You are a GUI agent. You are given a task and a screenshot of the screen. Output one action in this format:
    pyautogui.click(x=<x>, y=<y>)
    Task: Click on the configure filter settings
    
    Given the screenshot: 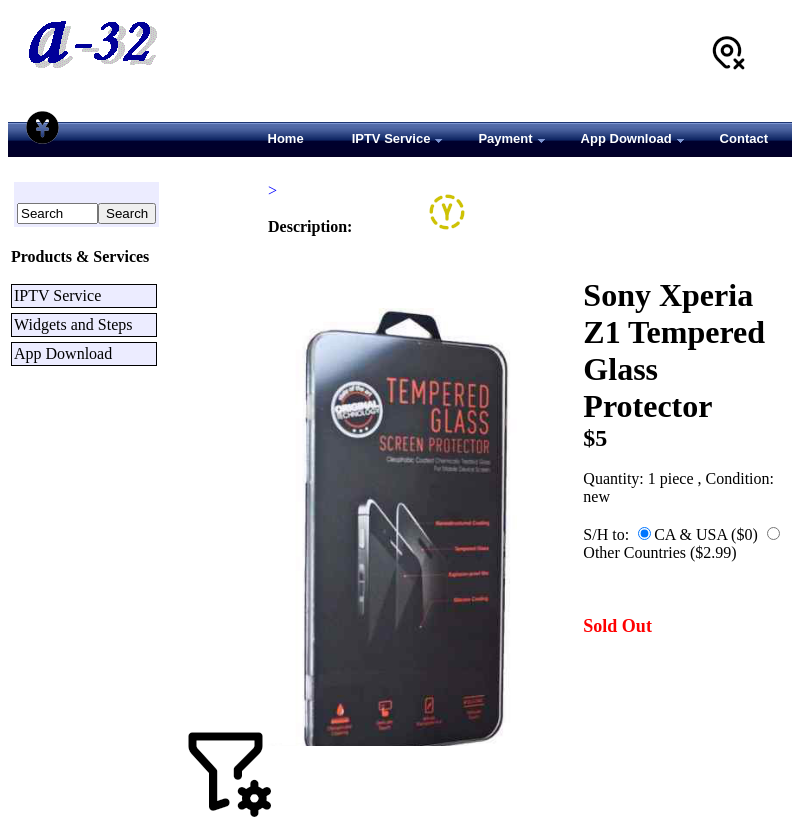 What is the action you would take?
    pyautogui.click(x=225, y=769)
    